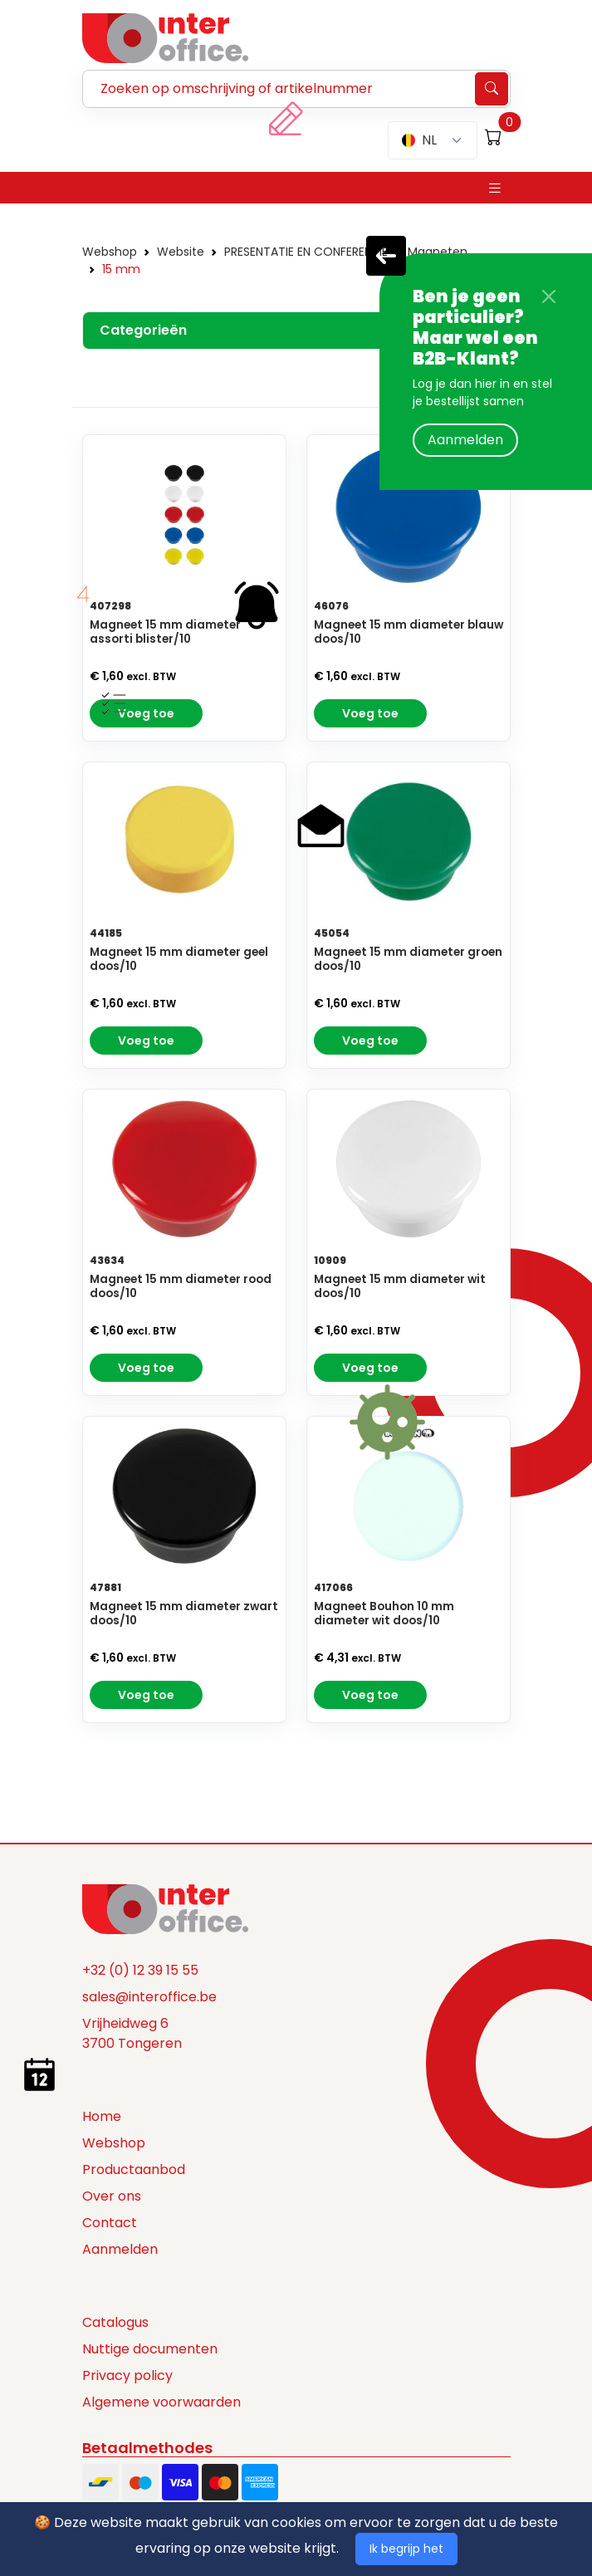 The height and width of the screenshot is (2576, 592). I want to click on indicates virus or malware detected, so click(387, 1422).